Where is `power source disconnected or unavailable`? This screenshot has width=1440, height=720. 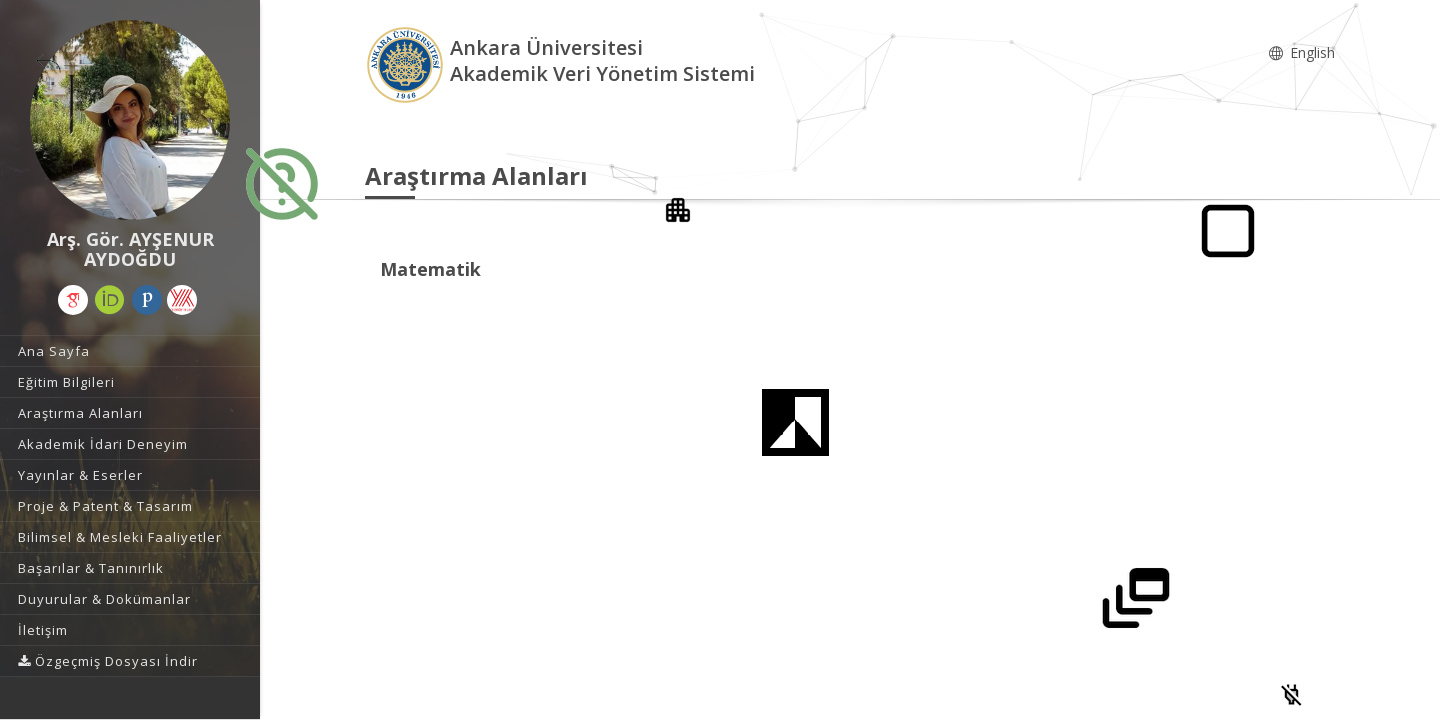 power source disconnected or unavailable is located at coordinates (1291, 694).